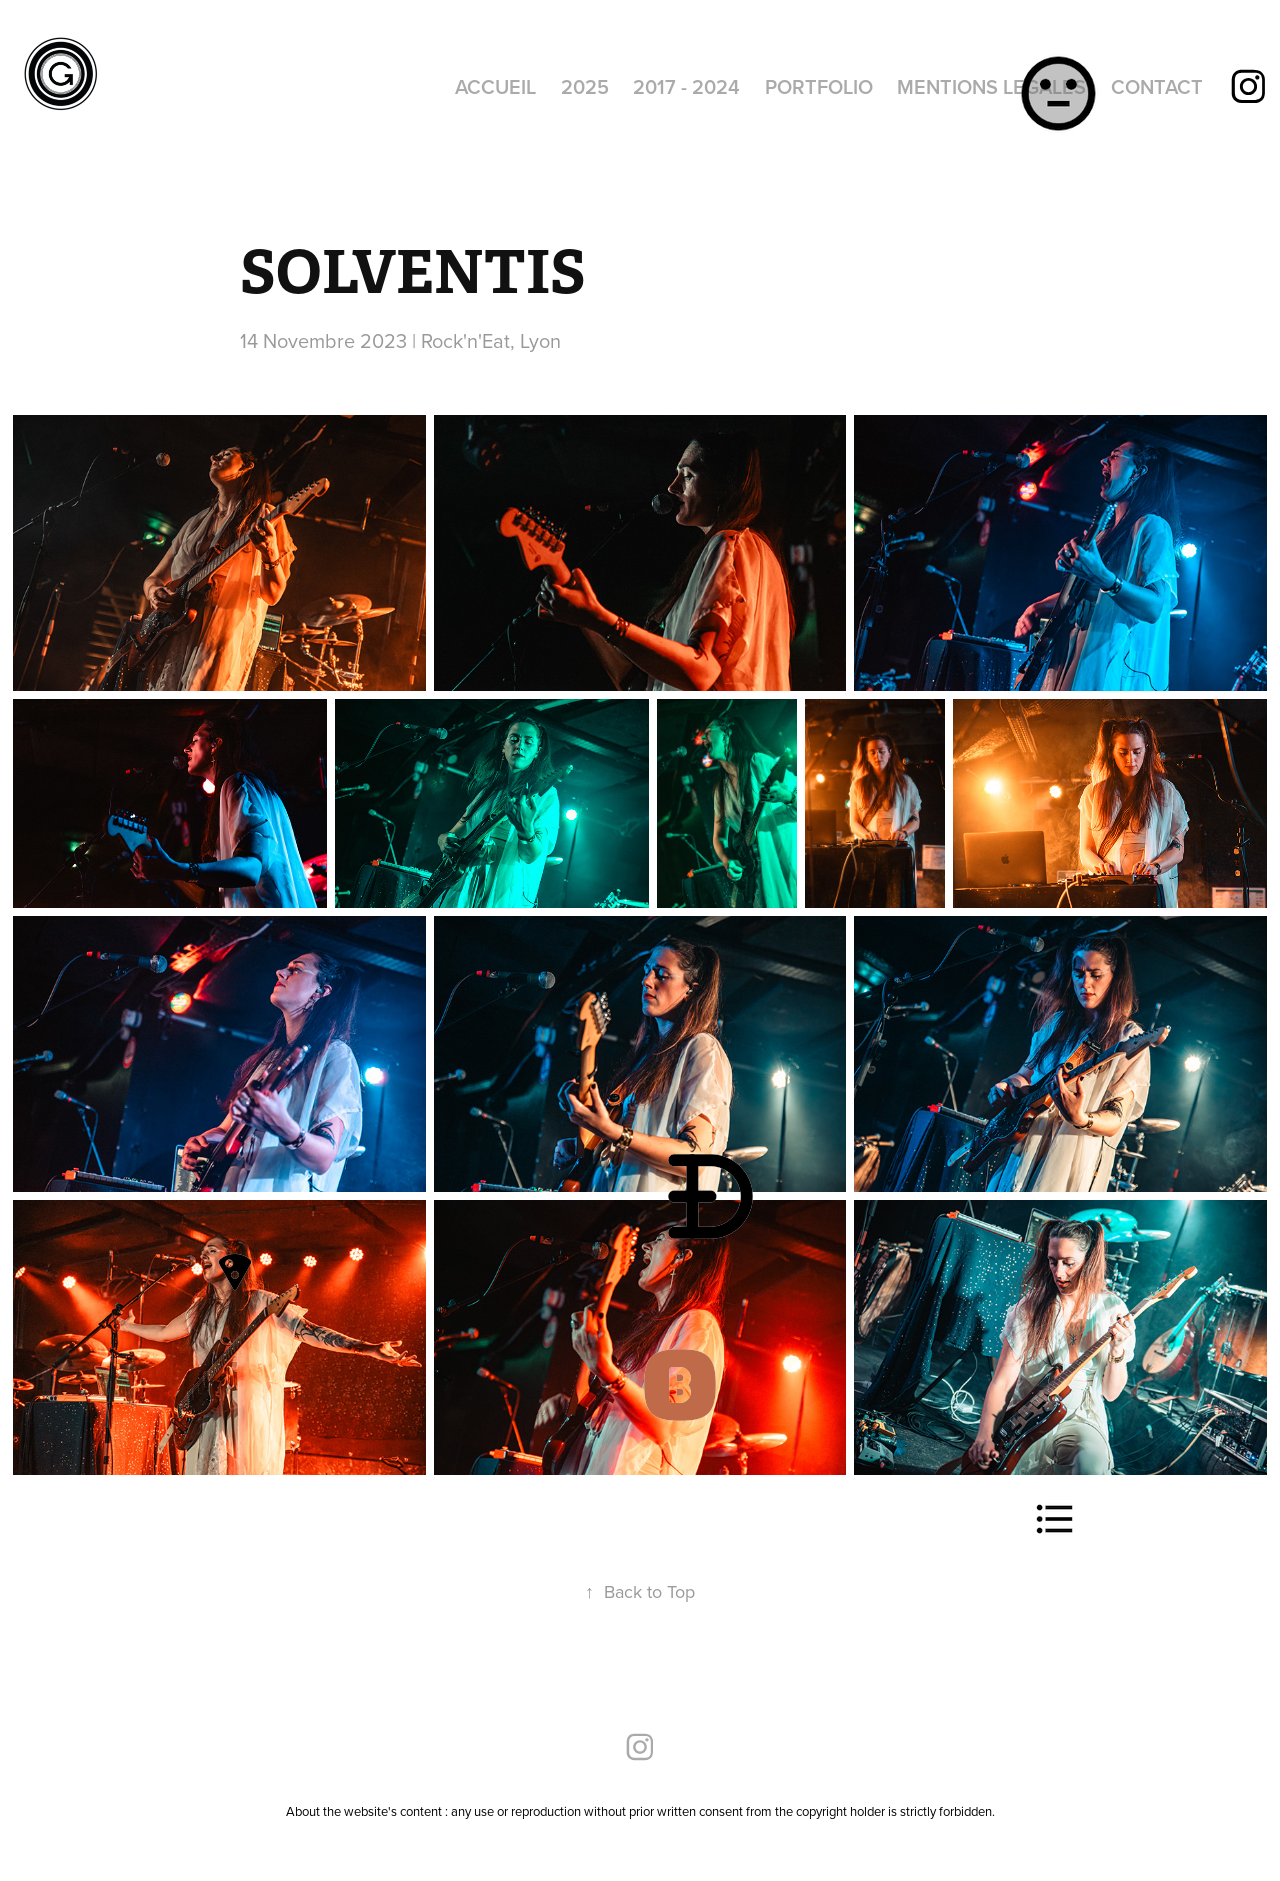  I want to click on find nearby pizza restaurants, so click(235, 1273).